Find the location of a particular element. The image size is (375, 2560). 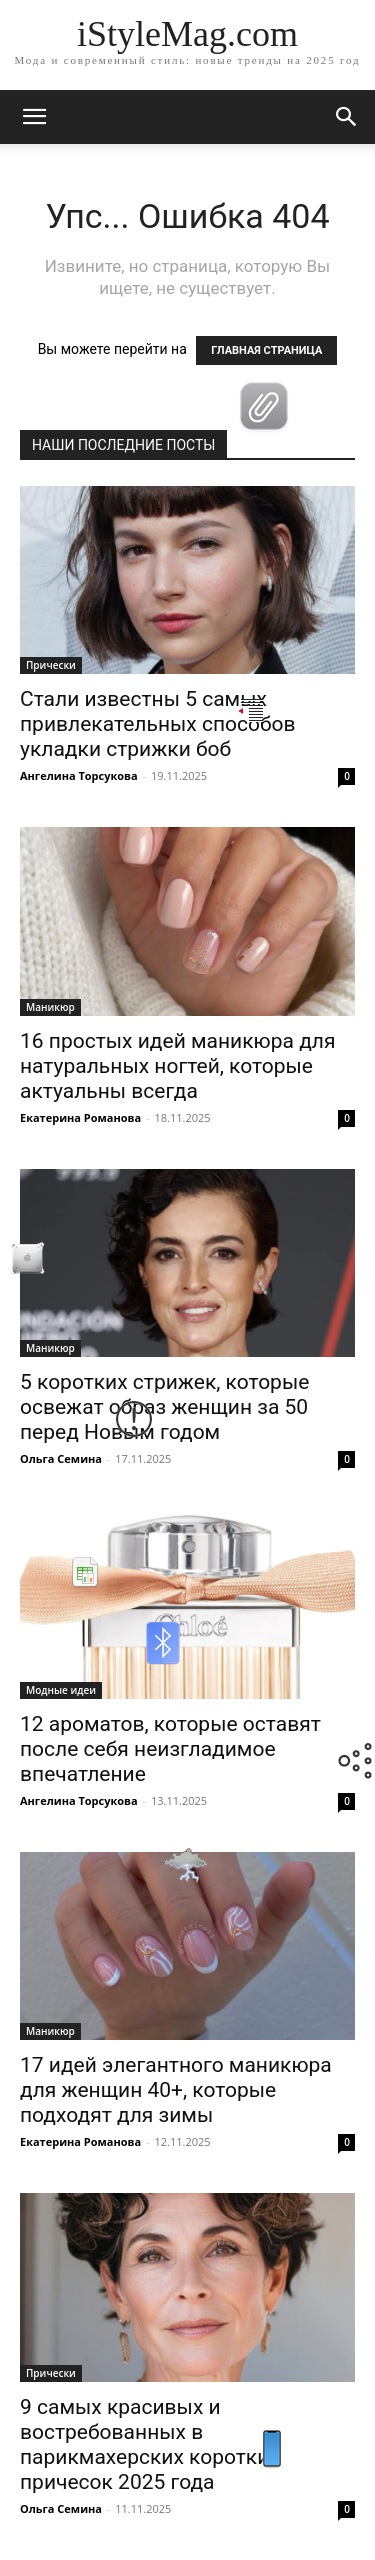

track or monitor folder activity is located at coordinates (355, 1762).